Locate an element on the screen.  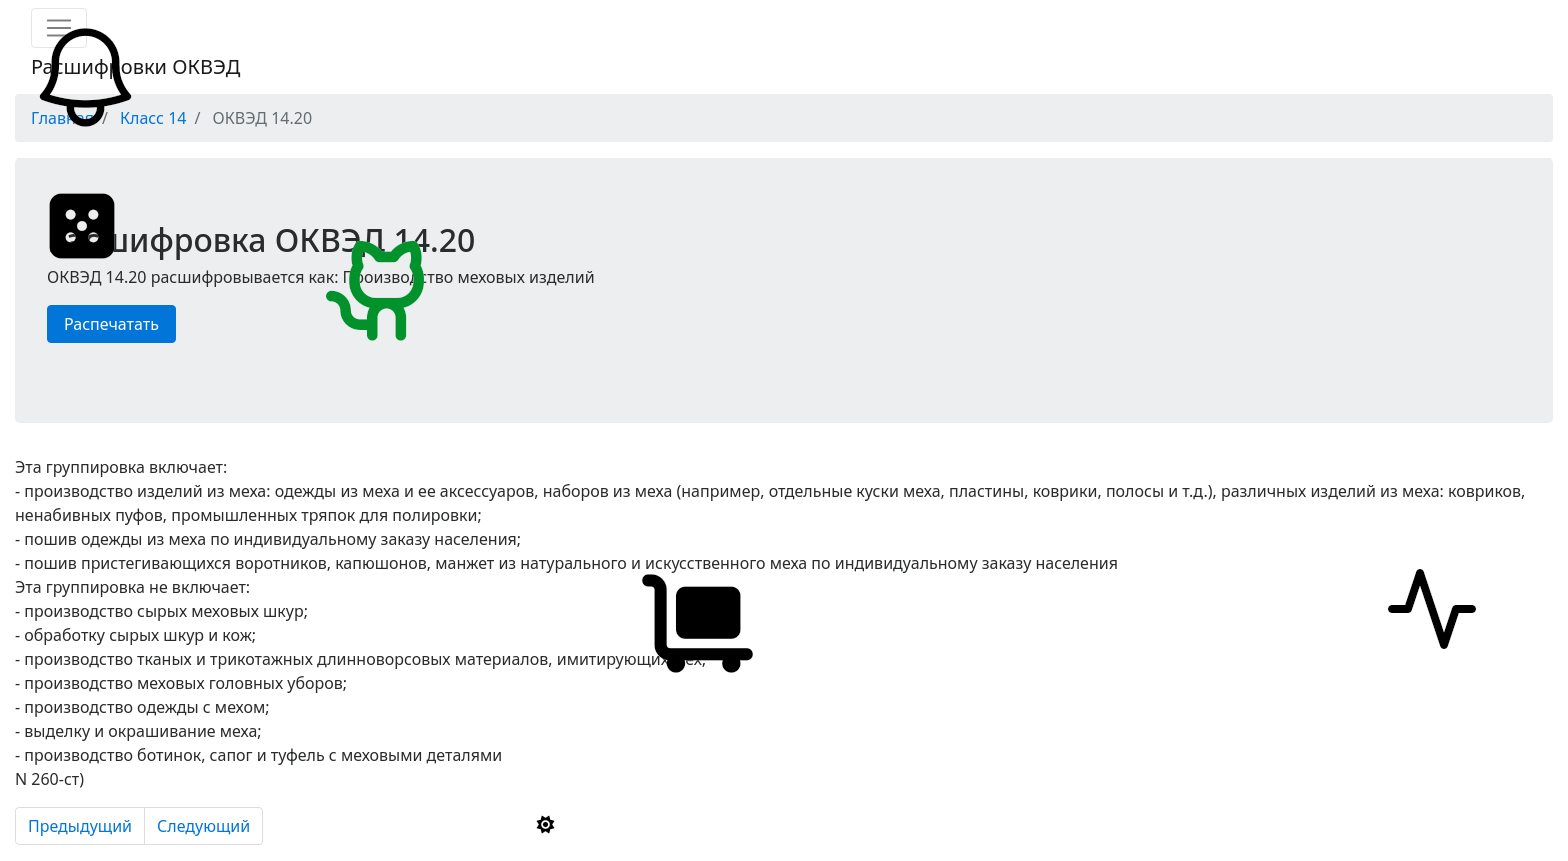
view activity or health metrics is located at coordinates (1432, 609).